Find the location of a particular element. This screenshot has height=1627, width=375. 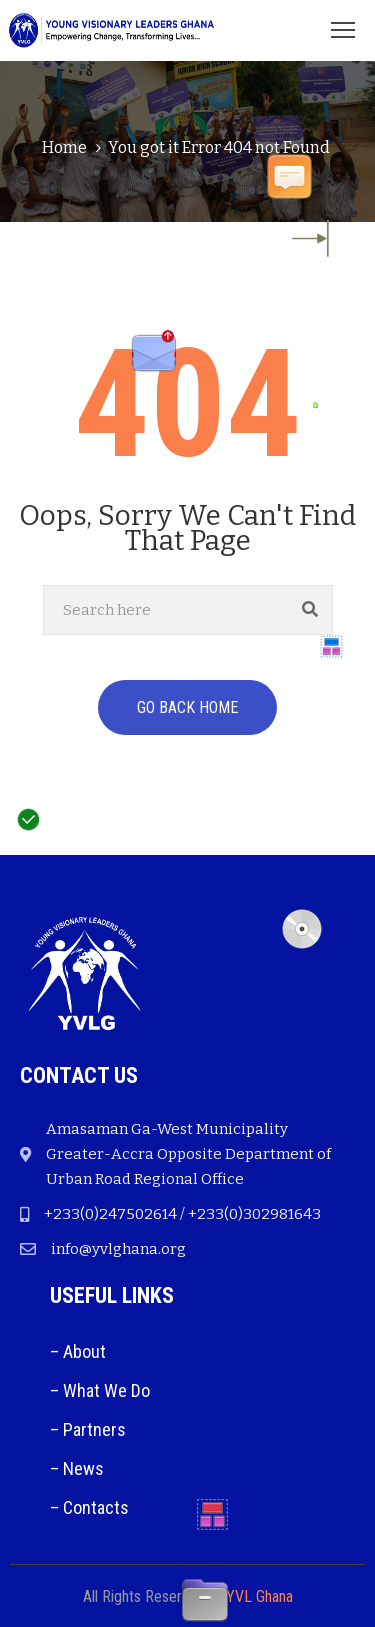

open chatty messaging app is located at coordinates (289, 176).